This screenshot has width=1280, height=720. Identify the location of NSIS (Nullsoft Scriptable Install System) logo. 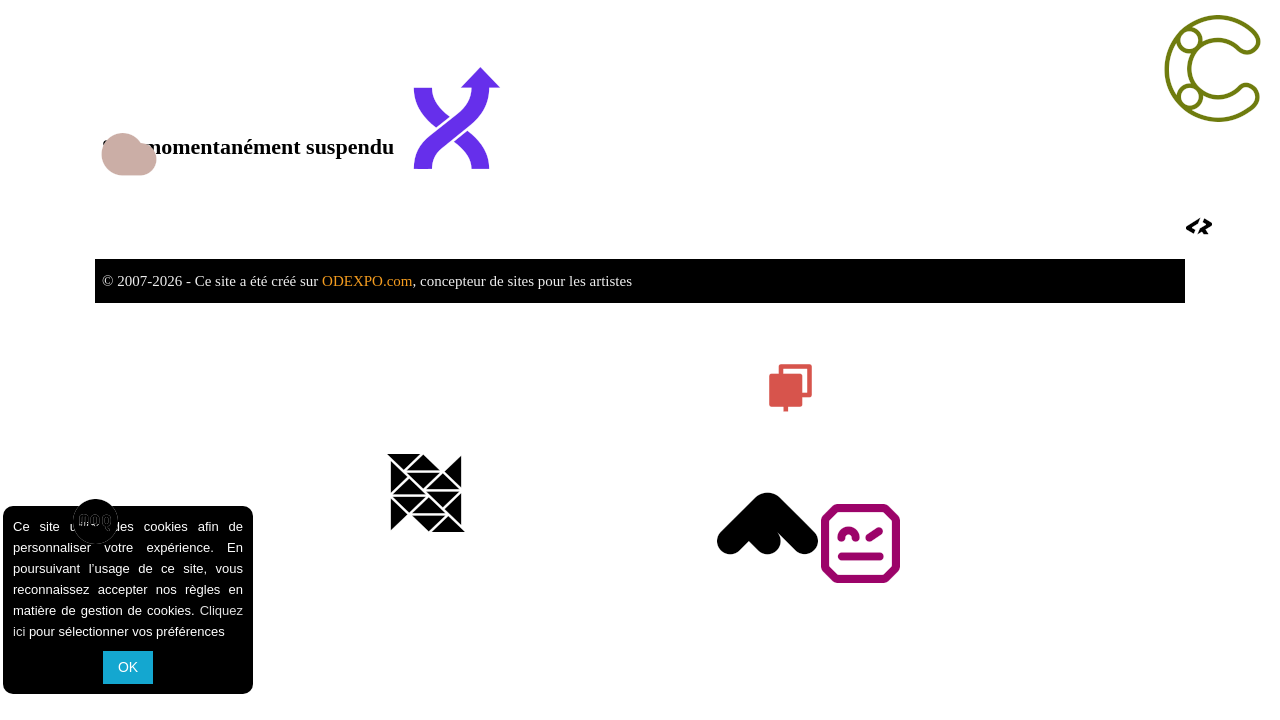
(426, 493).